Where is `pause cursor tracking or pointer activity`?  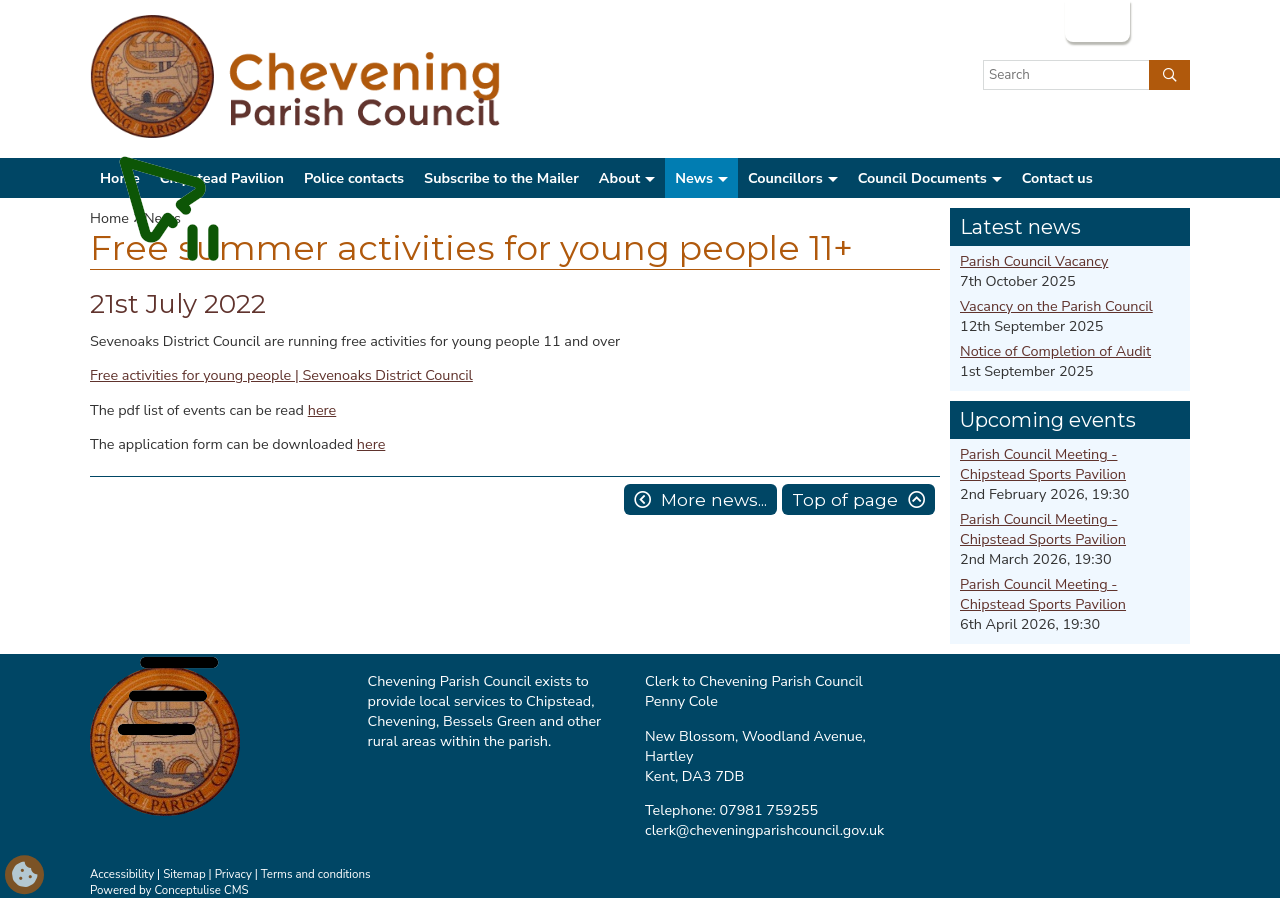
pause cursor tracking or pointer activity is located at coordinates (166, 203).